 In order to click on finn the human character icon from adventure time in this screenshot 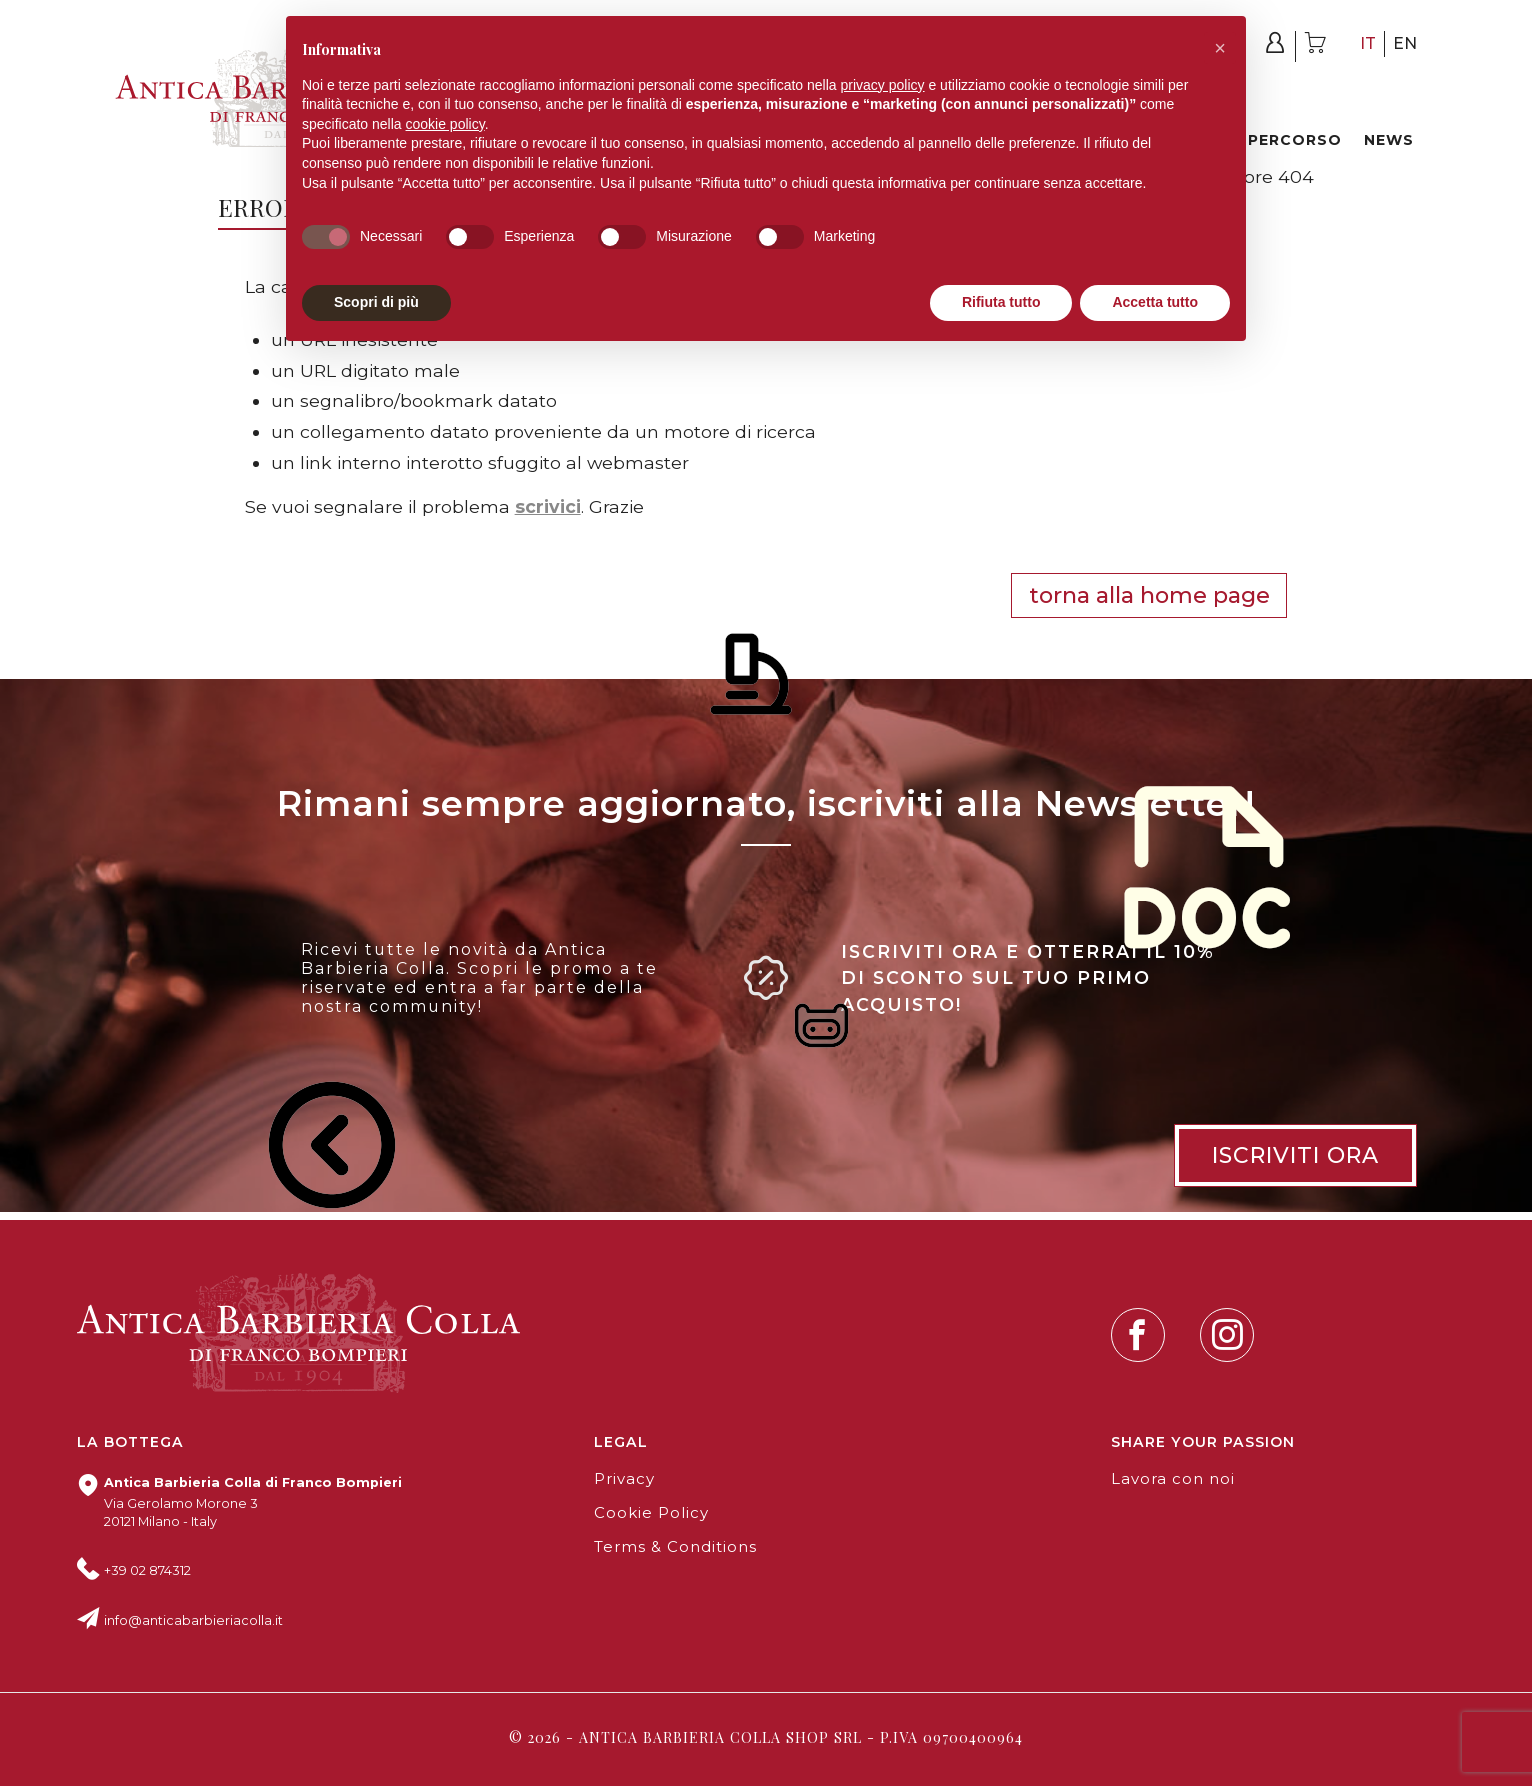, I will do `click(821, 1024)`.